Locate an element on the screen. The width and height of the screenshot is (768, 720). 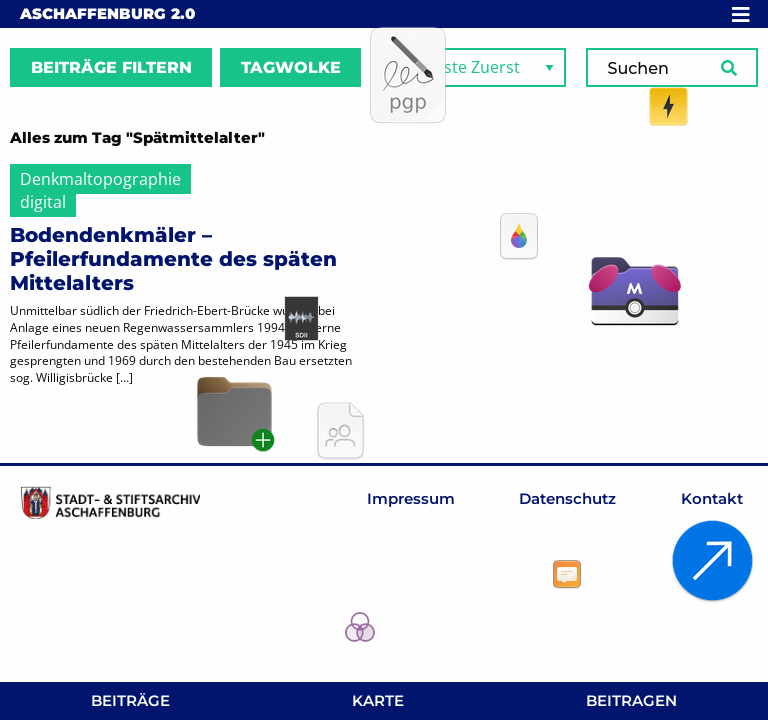
indicates a symbolic link or shortcut to another file is located at coordinates (712, 560).